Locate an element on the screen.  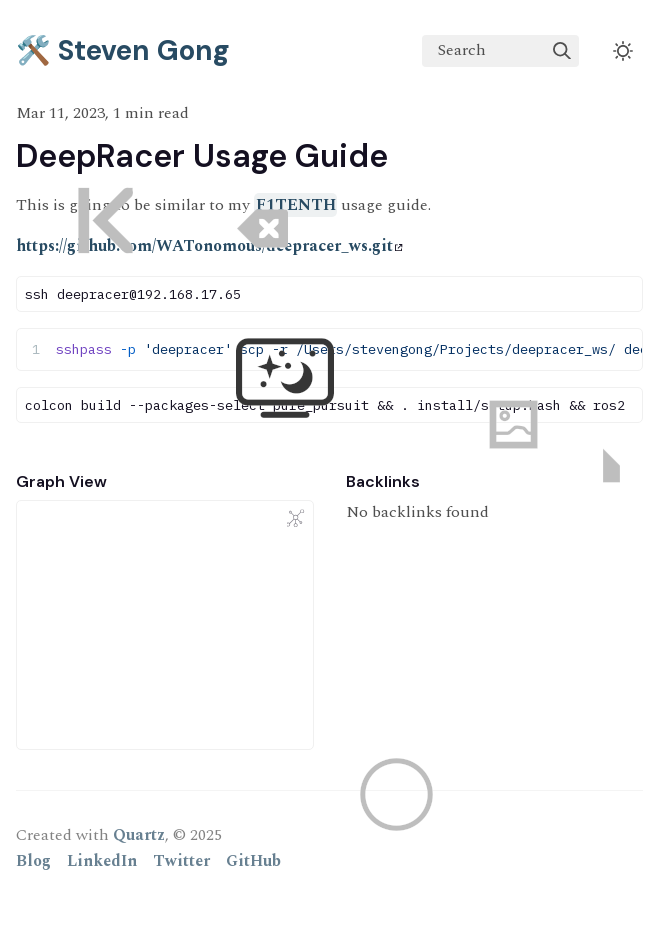
clear or remove a tag is located at coordinates (262, 228).